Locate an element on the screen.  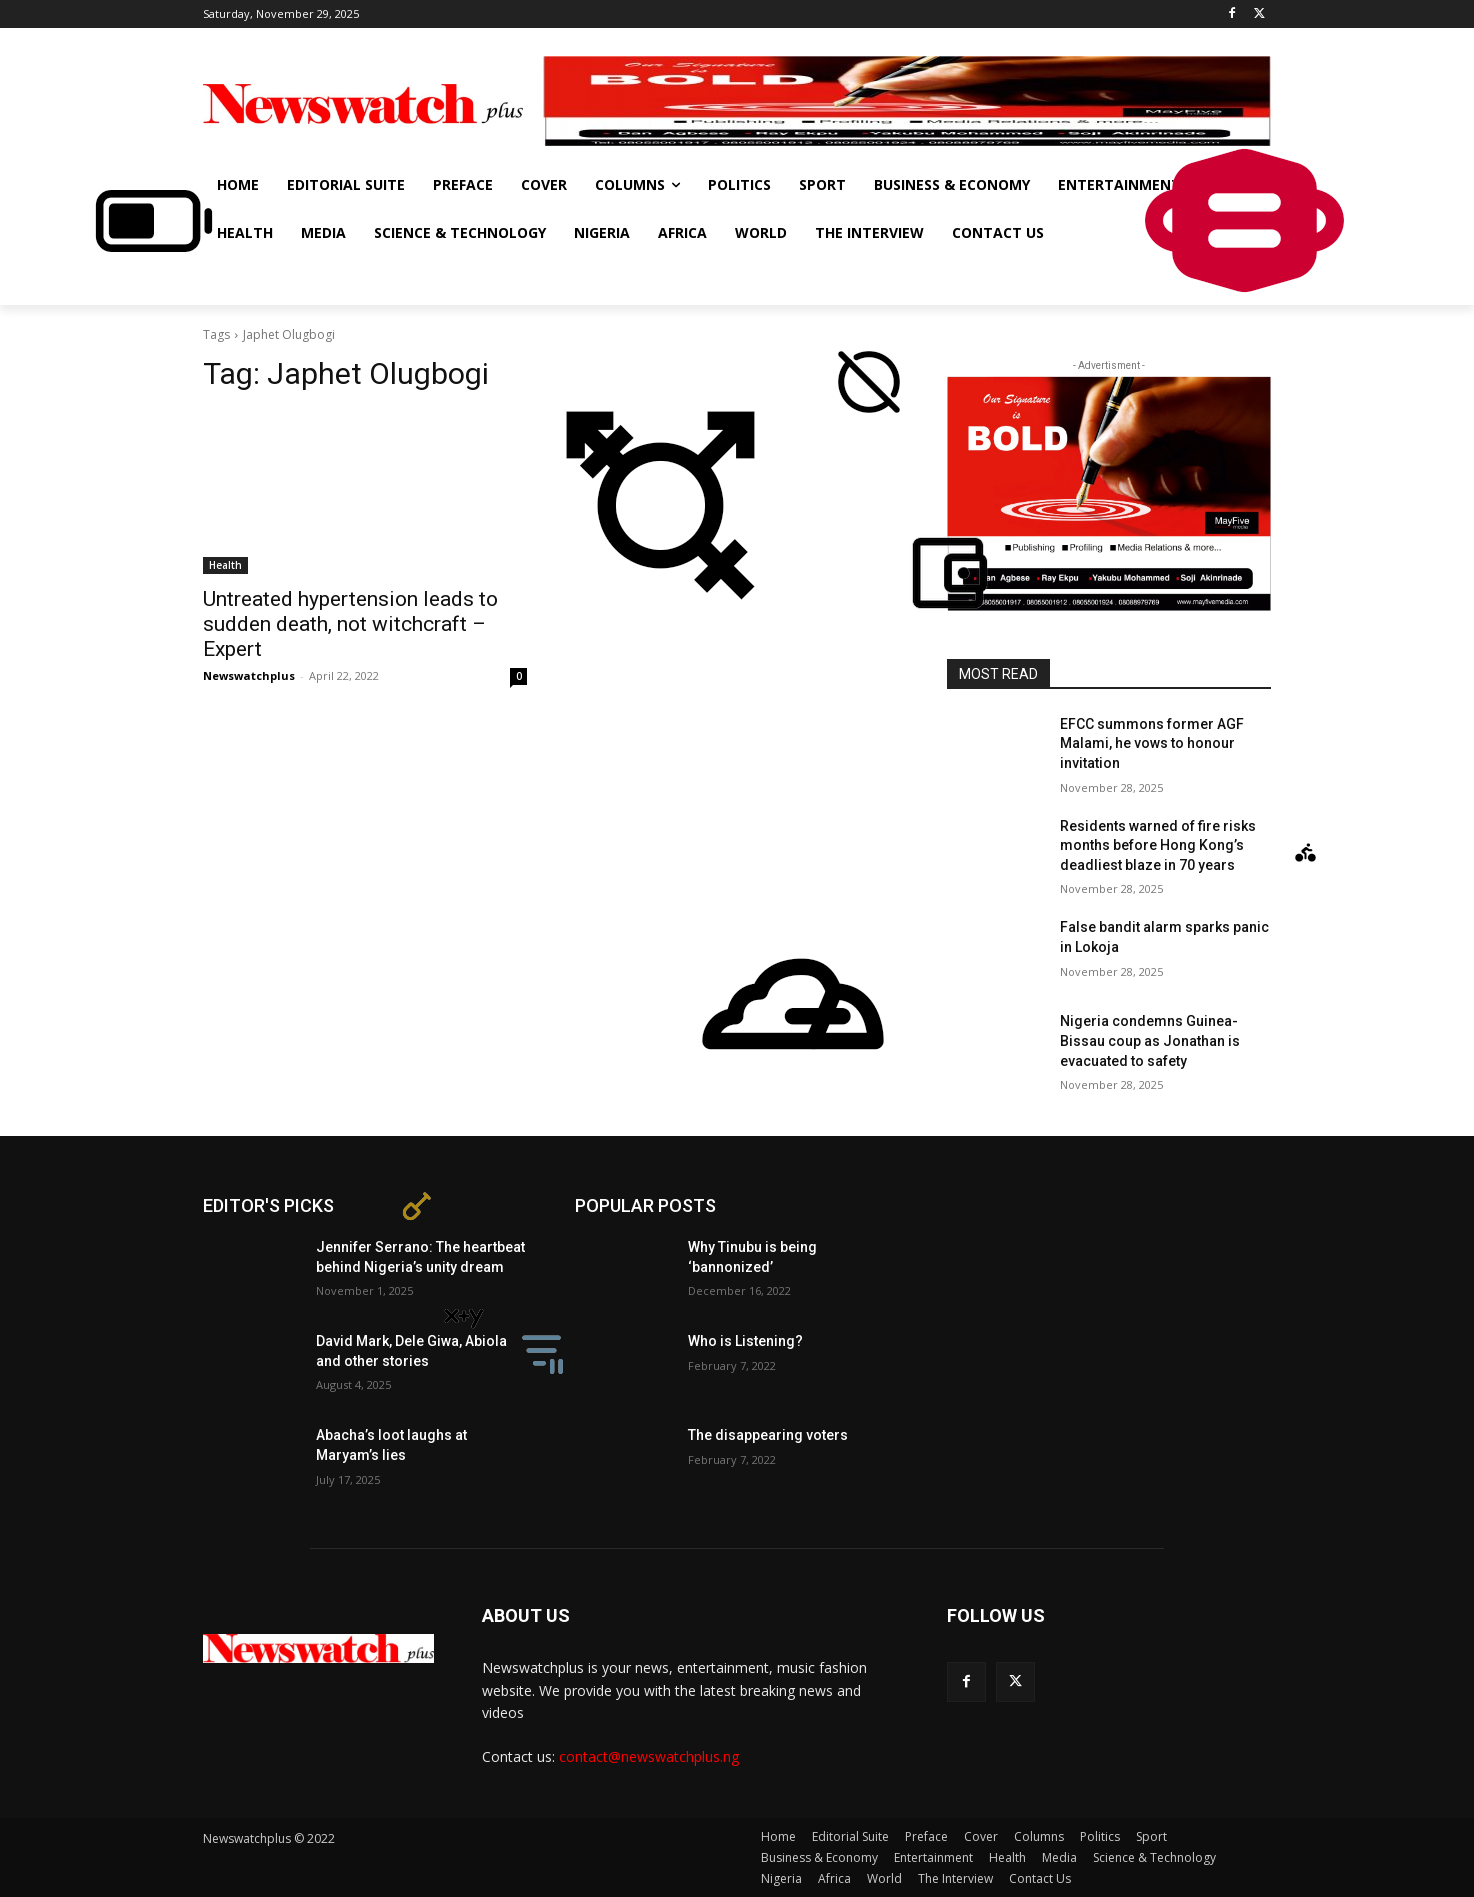
access math or calculator functions is located at coordinates (464, 1316).